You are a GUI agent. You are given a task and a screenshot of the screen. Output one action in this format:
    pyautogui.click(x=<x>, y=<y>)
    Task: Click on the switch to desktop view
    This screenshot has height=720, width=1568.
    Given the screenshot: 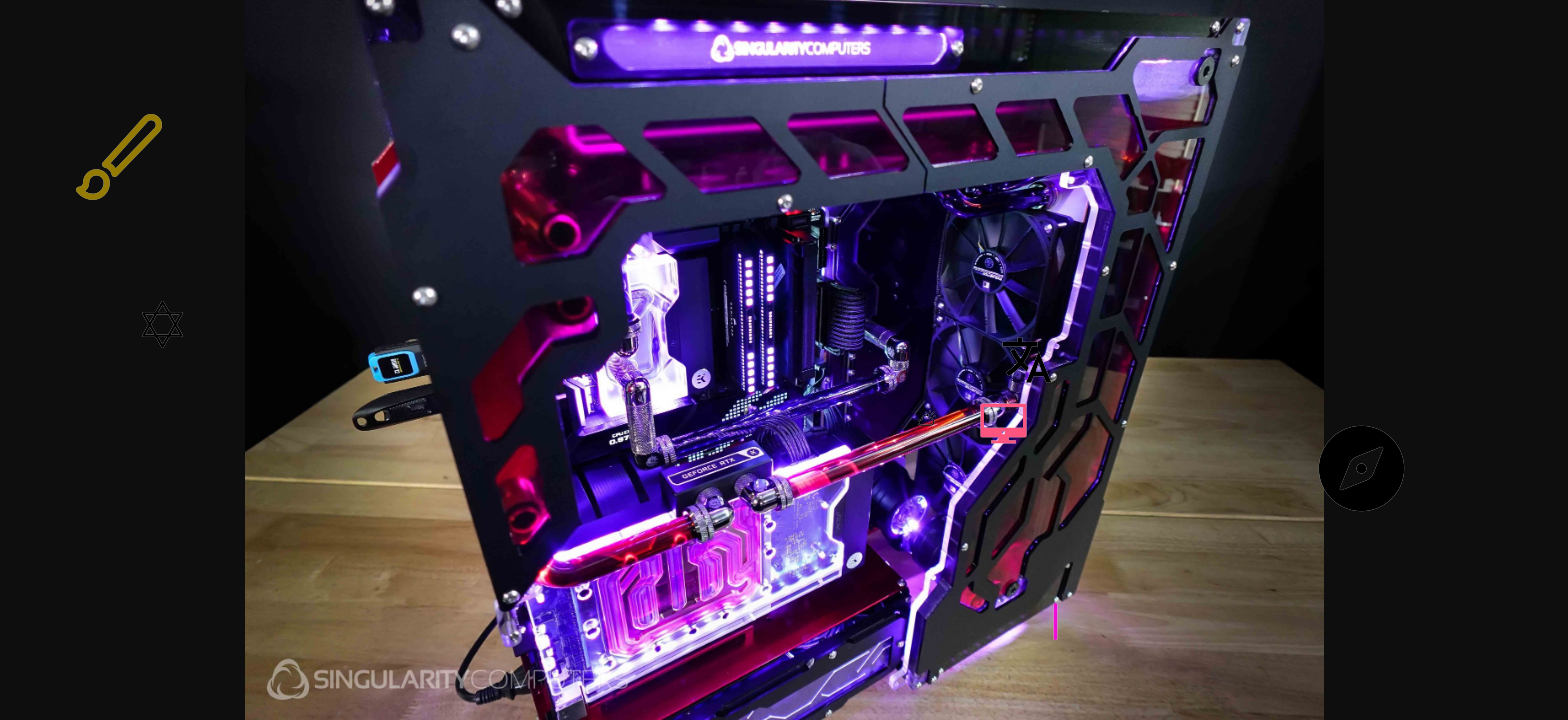 What is the action you would take?
    pyautogui.click(x=1003, y=423)
    